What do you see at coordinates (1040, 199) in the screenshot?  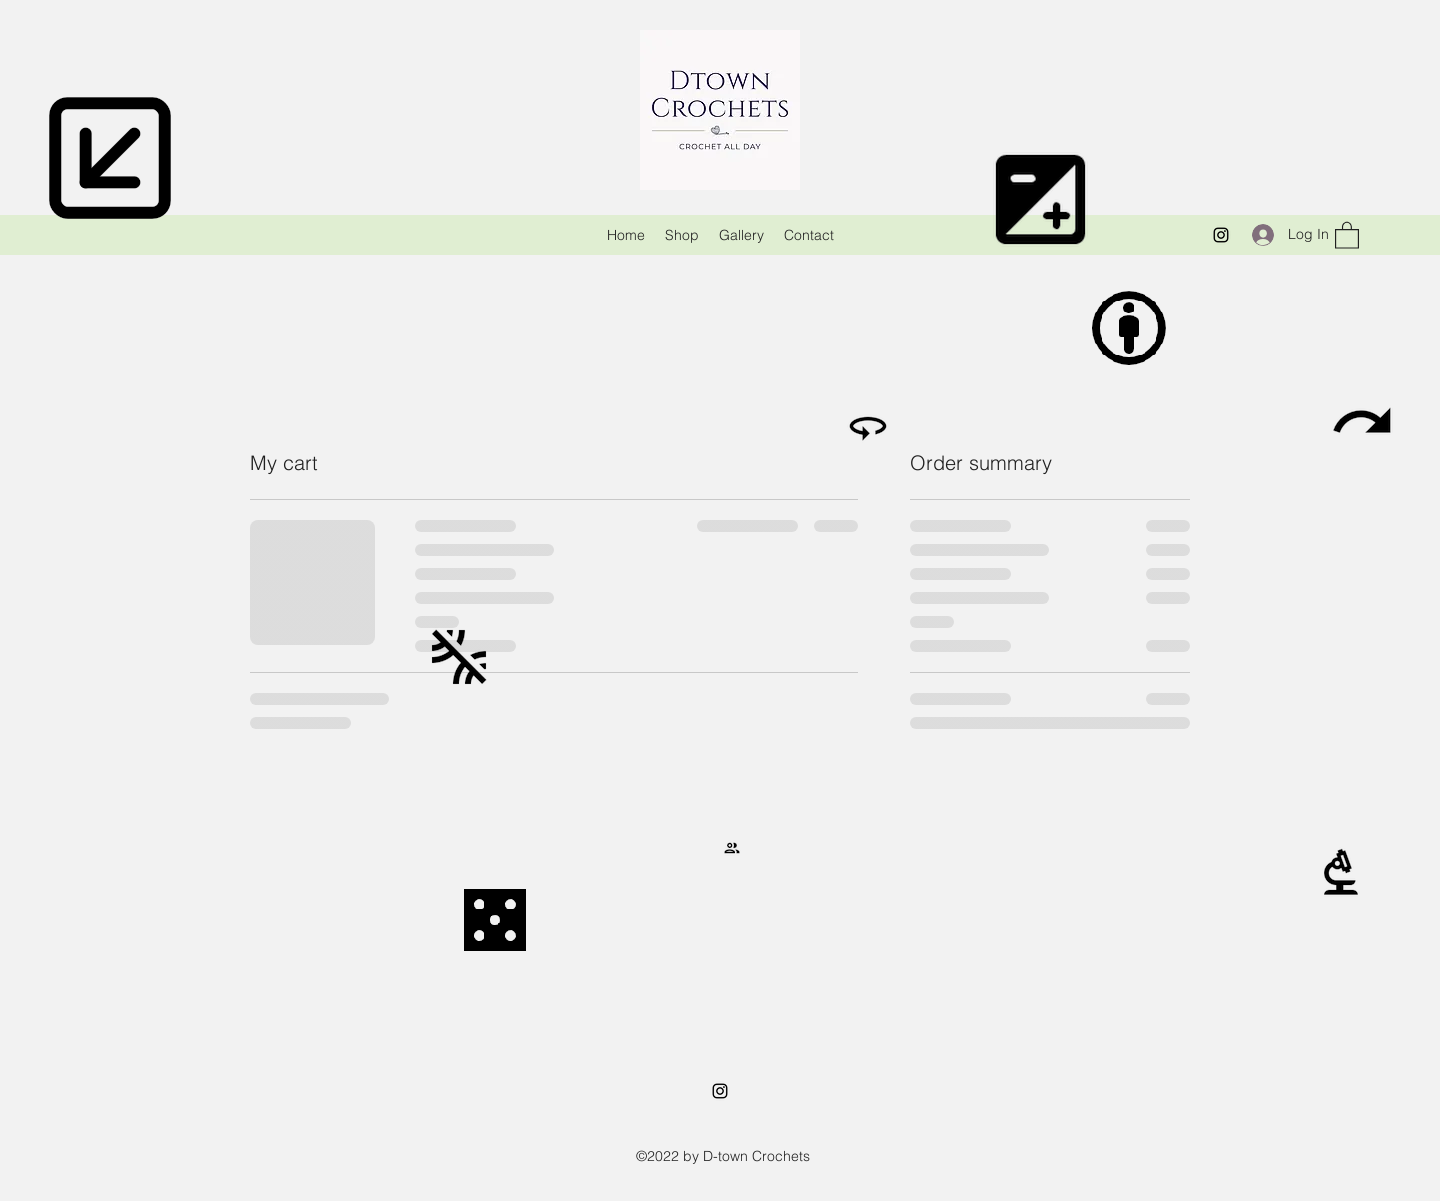 I see `adjust image exposure settings` at bounding box center [1040, 199].